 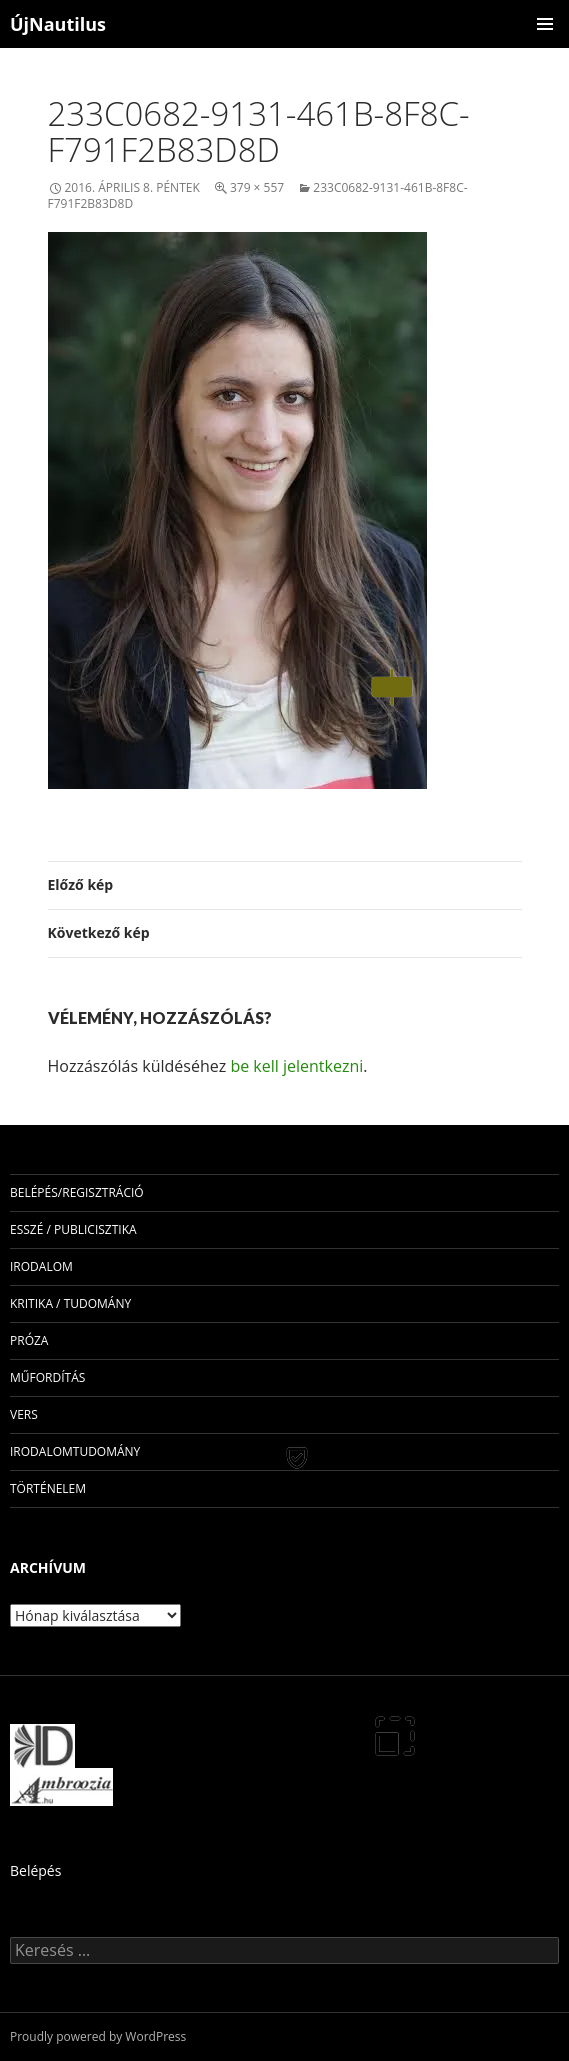 I want to click on indicates verified security or protection status, so click(x=297, y=1457).